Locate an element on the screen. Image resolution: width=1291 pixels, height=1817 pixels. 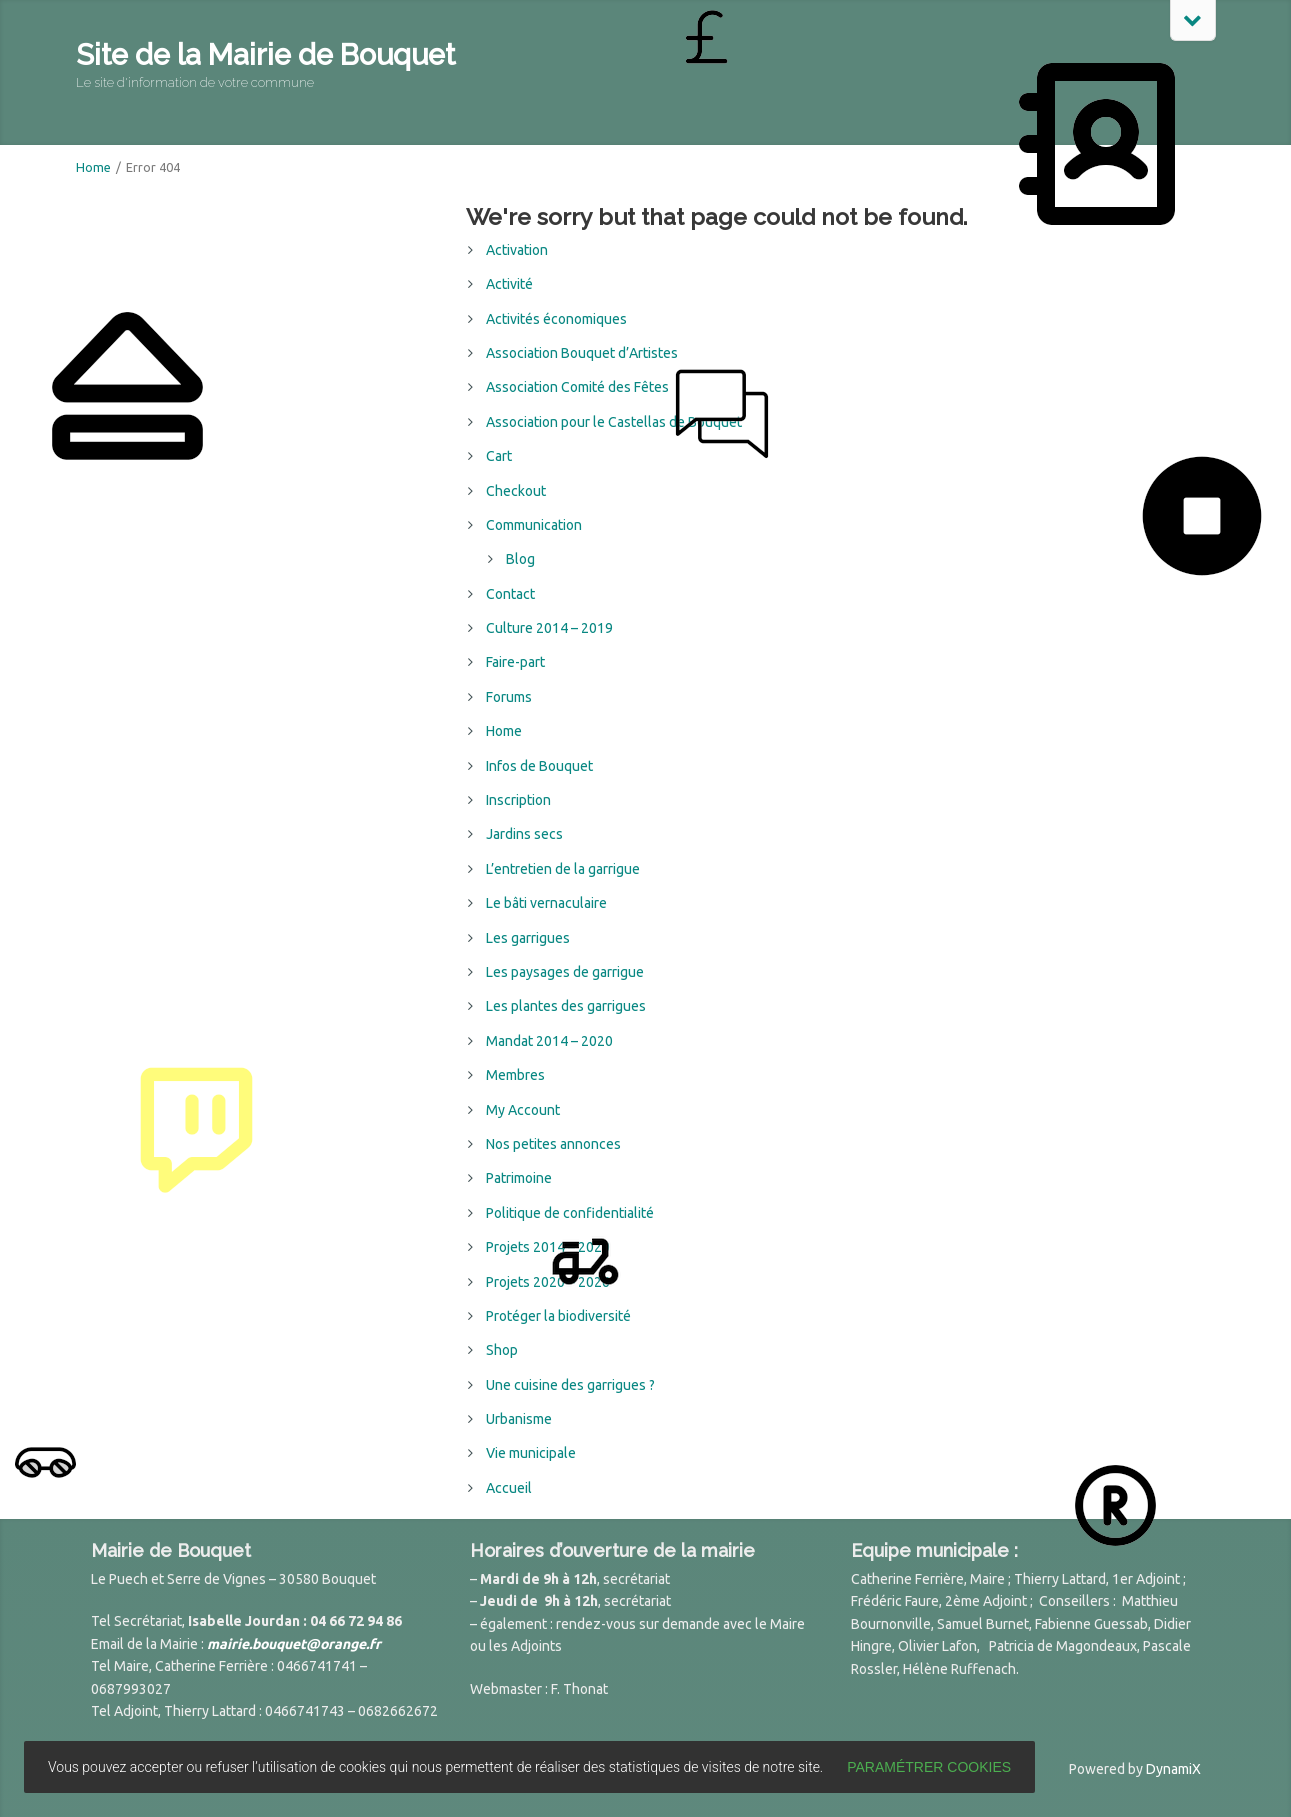
indicates british pound sterling currency is located at coordinates (709, 38).